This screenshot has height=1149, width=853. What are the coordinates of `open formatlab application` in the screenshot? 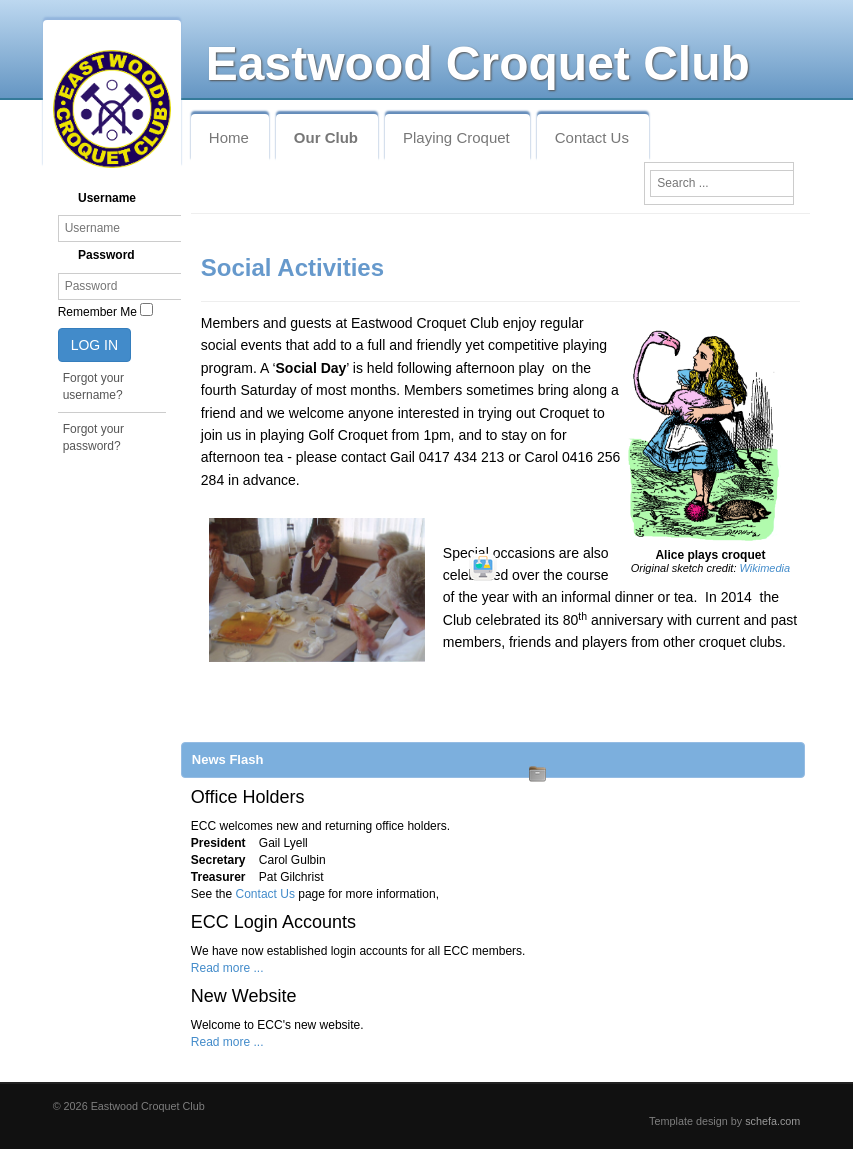 It's located at (483, 567).